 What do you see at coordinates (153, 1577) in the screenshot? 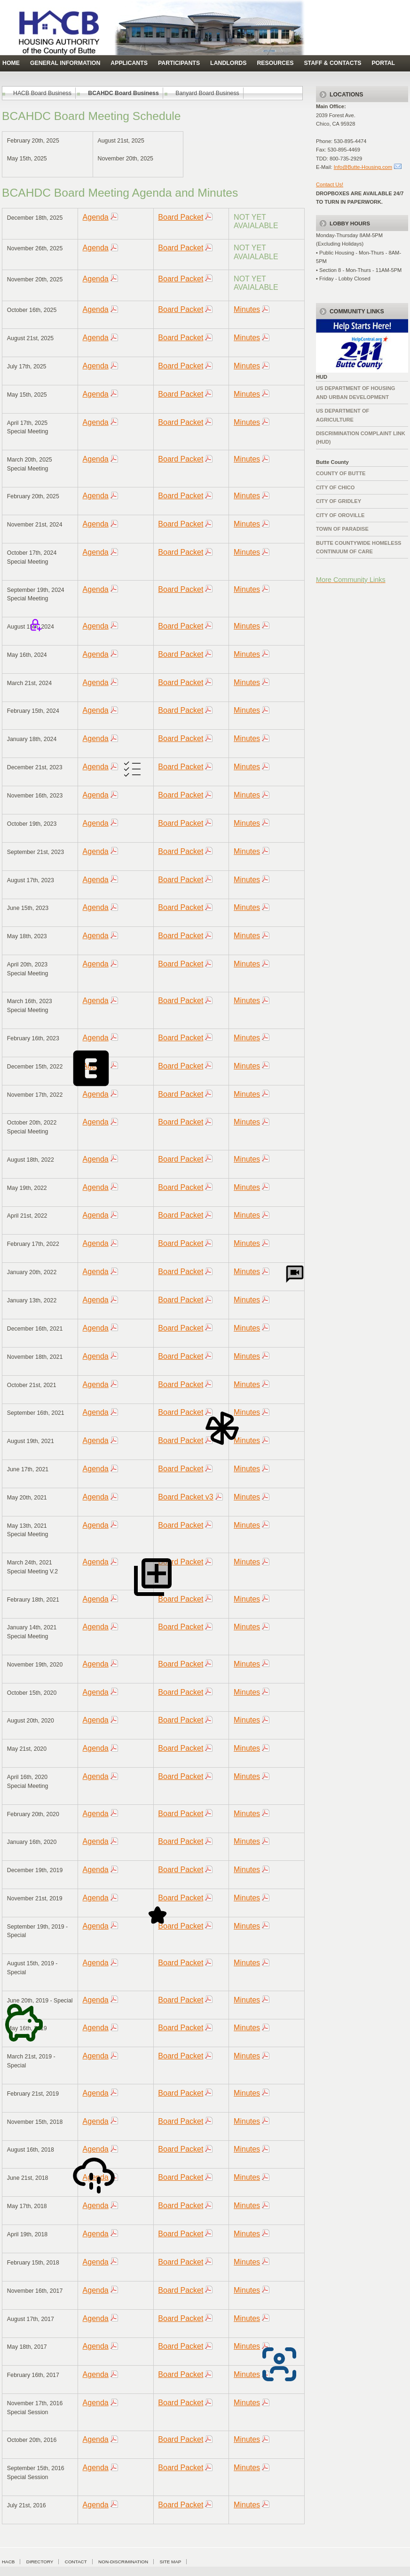
I see `add a new photo to your collection` at bounding box center [153, 1577].